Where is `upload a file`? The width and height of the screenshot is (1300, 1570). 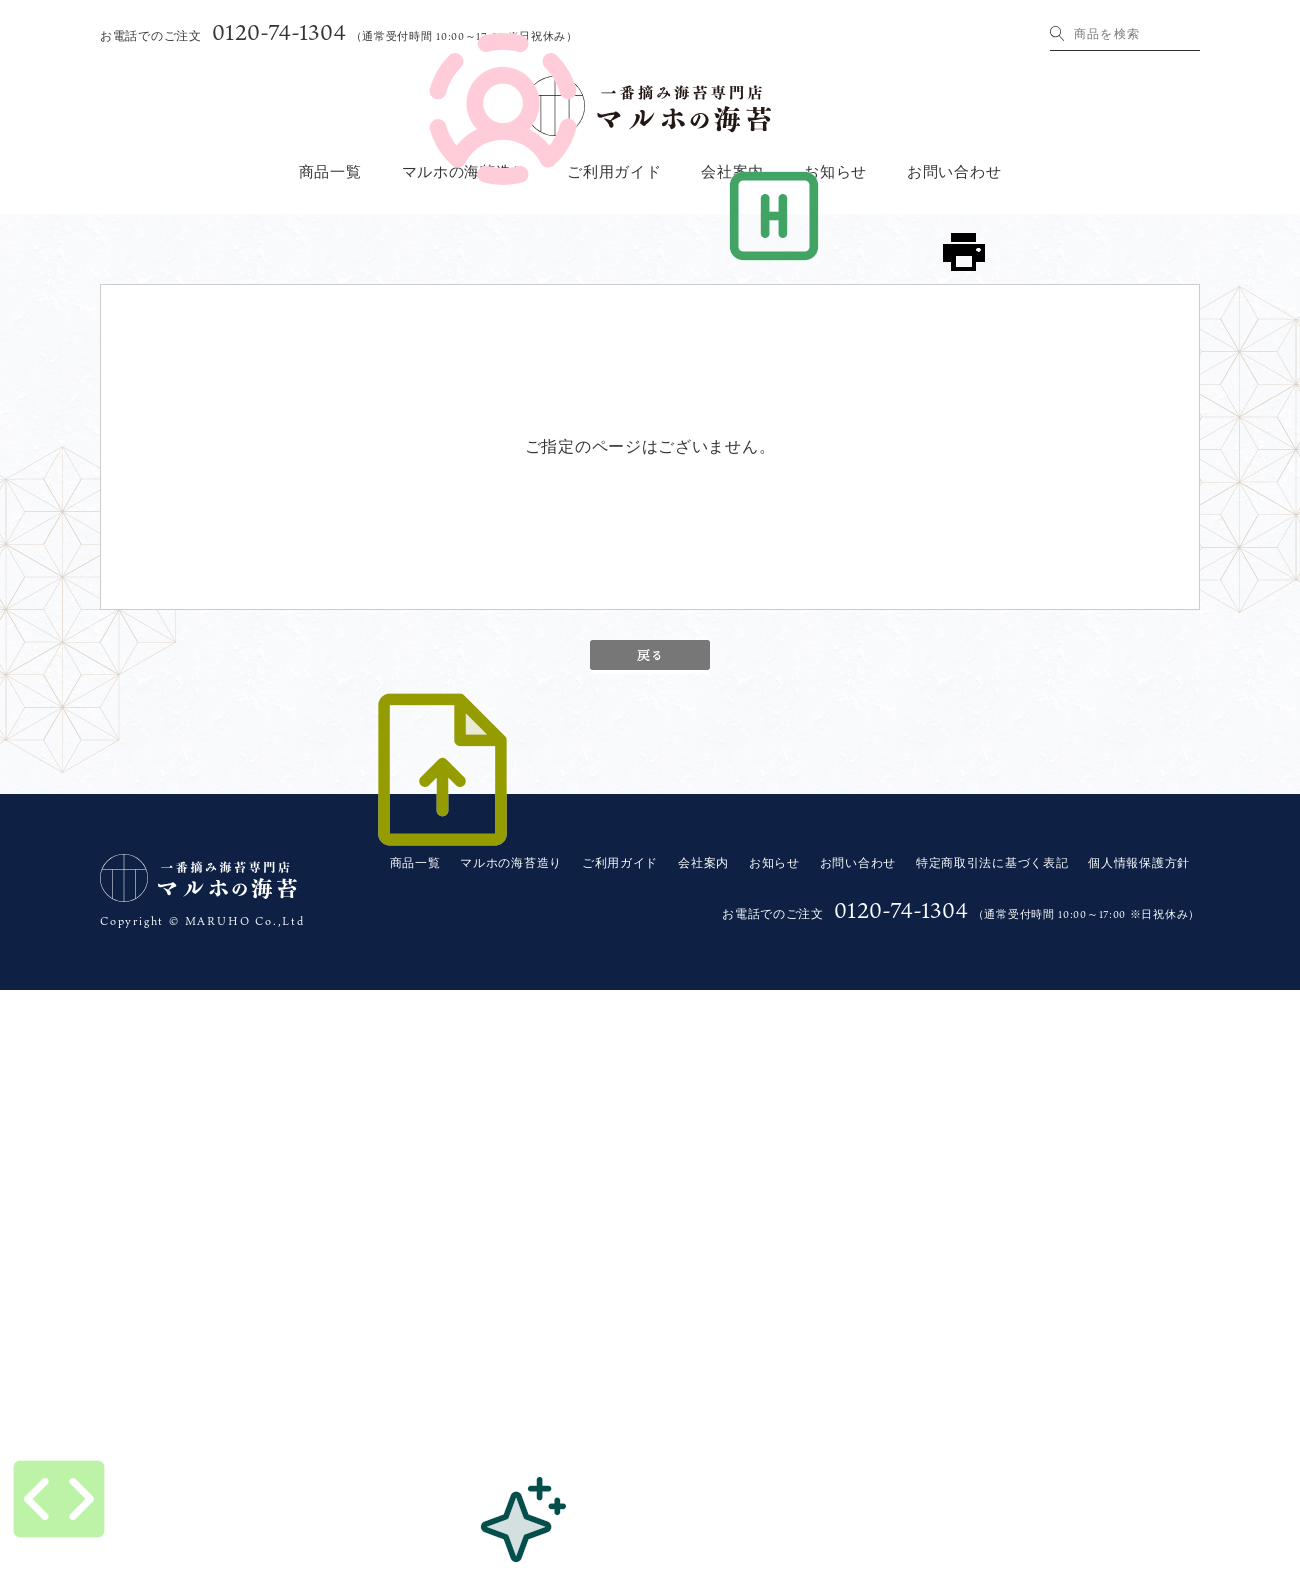 upload a file is located at coordinates (442, 769).